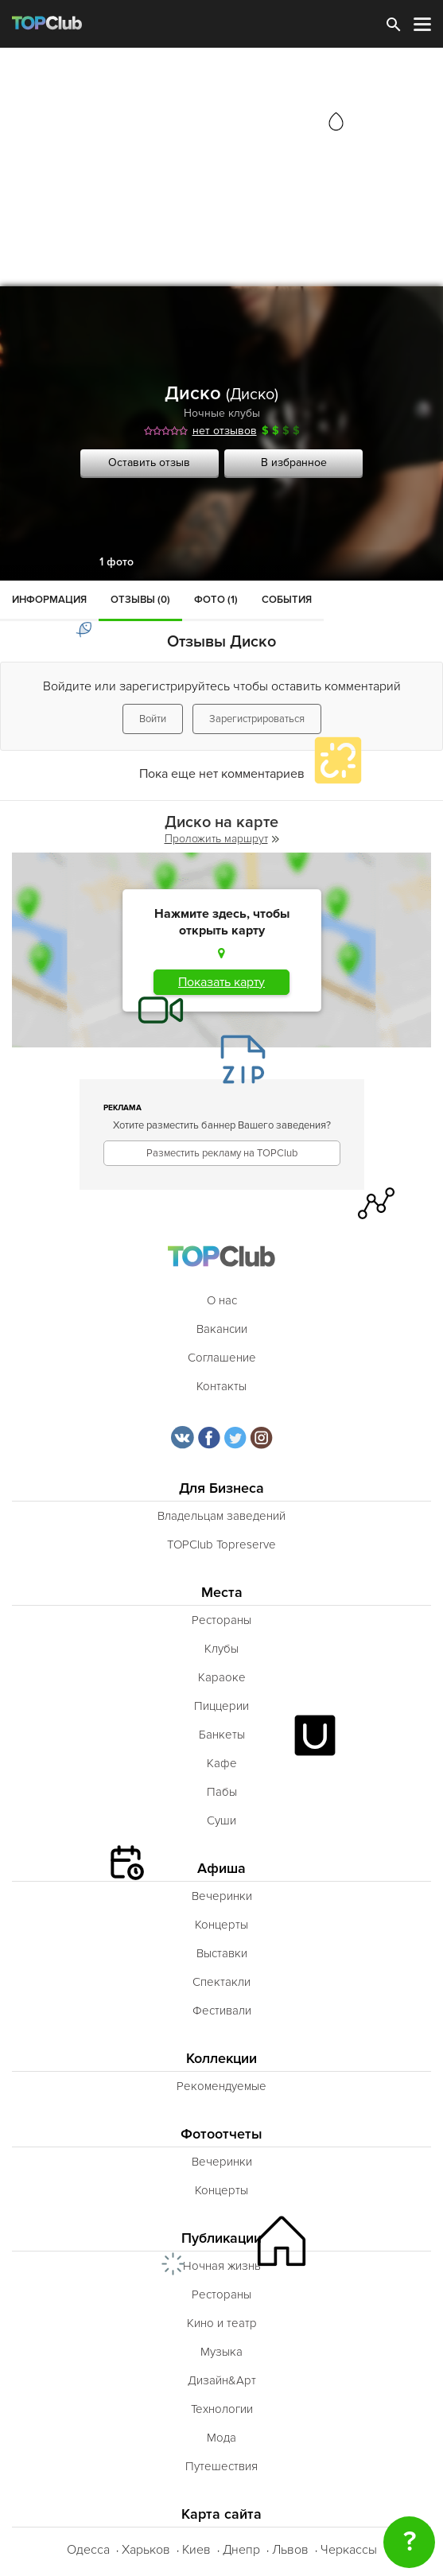 This screenshot has height=2576, width=443. What do you see at coordinates (315, 1735) in the screenshot?
I see `perform a union operation on selected shapes` at bounding box center [315, 1735].